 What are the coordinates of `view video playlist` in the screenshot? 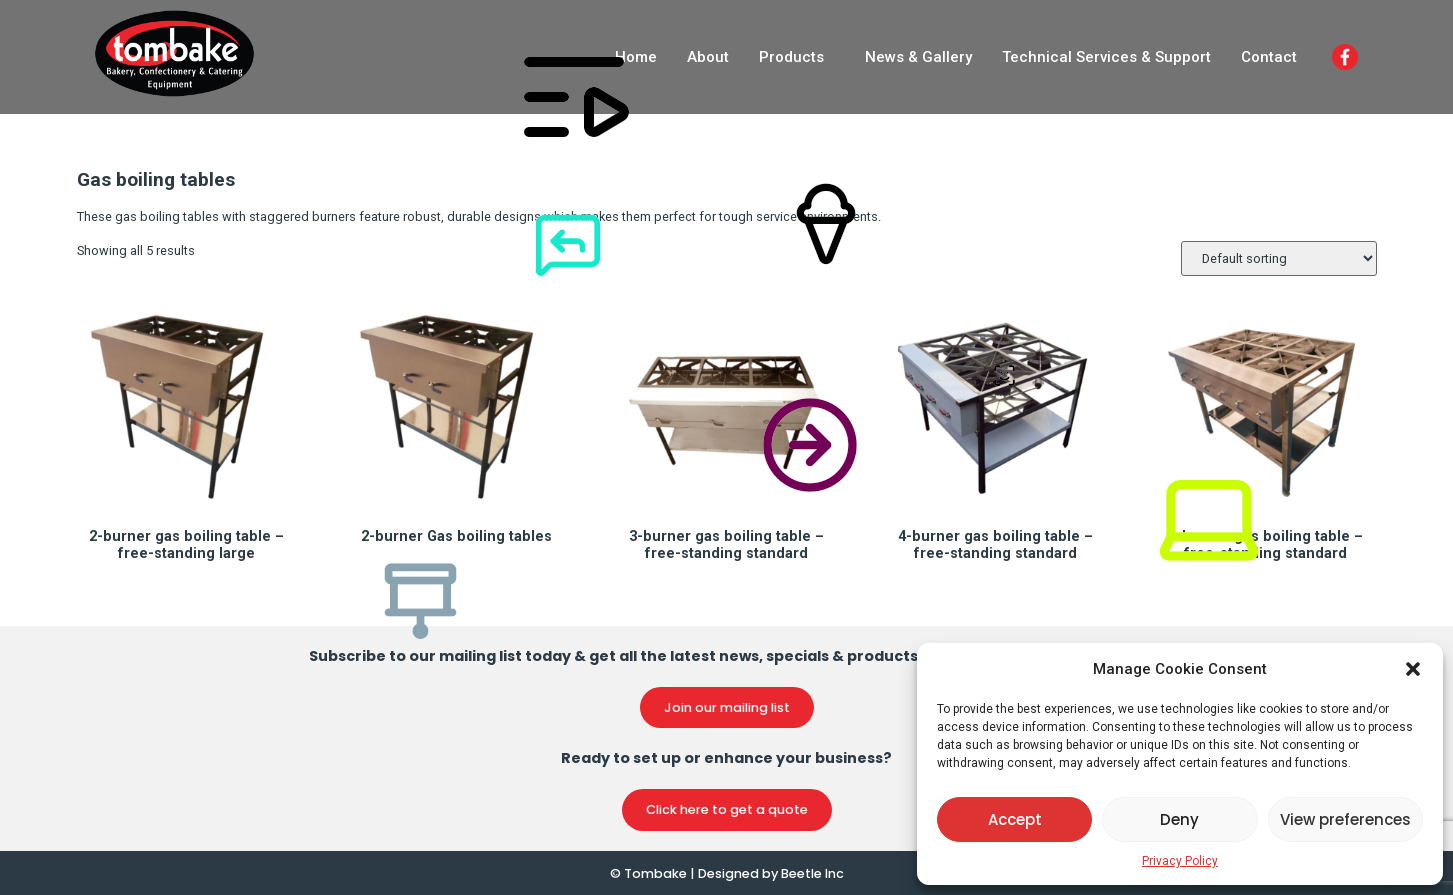 It's located at (574, 97).